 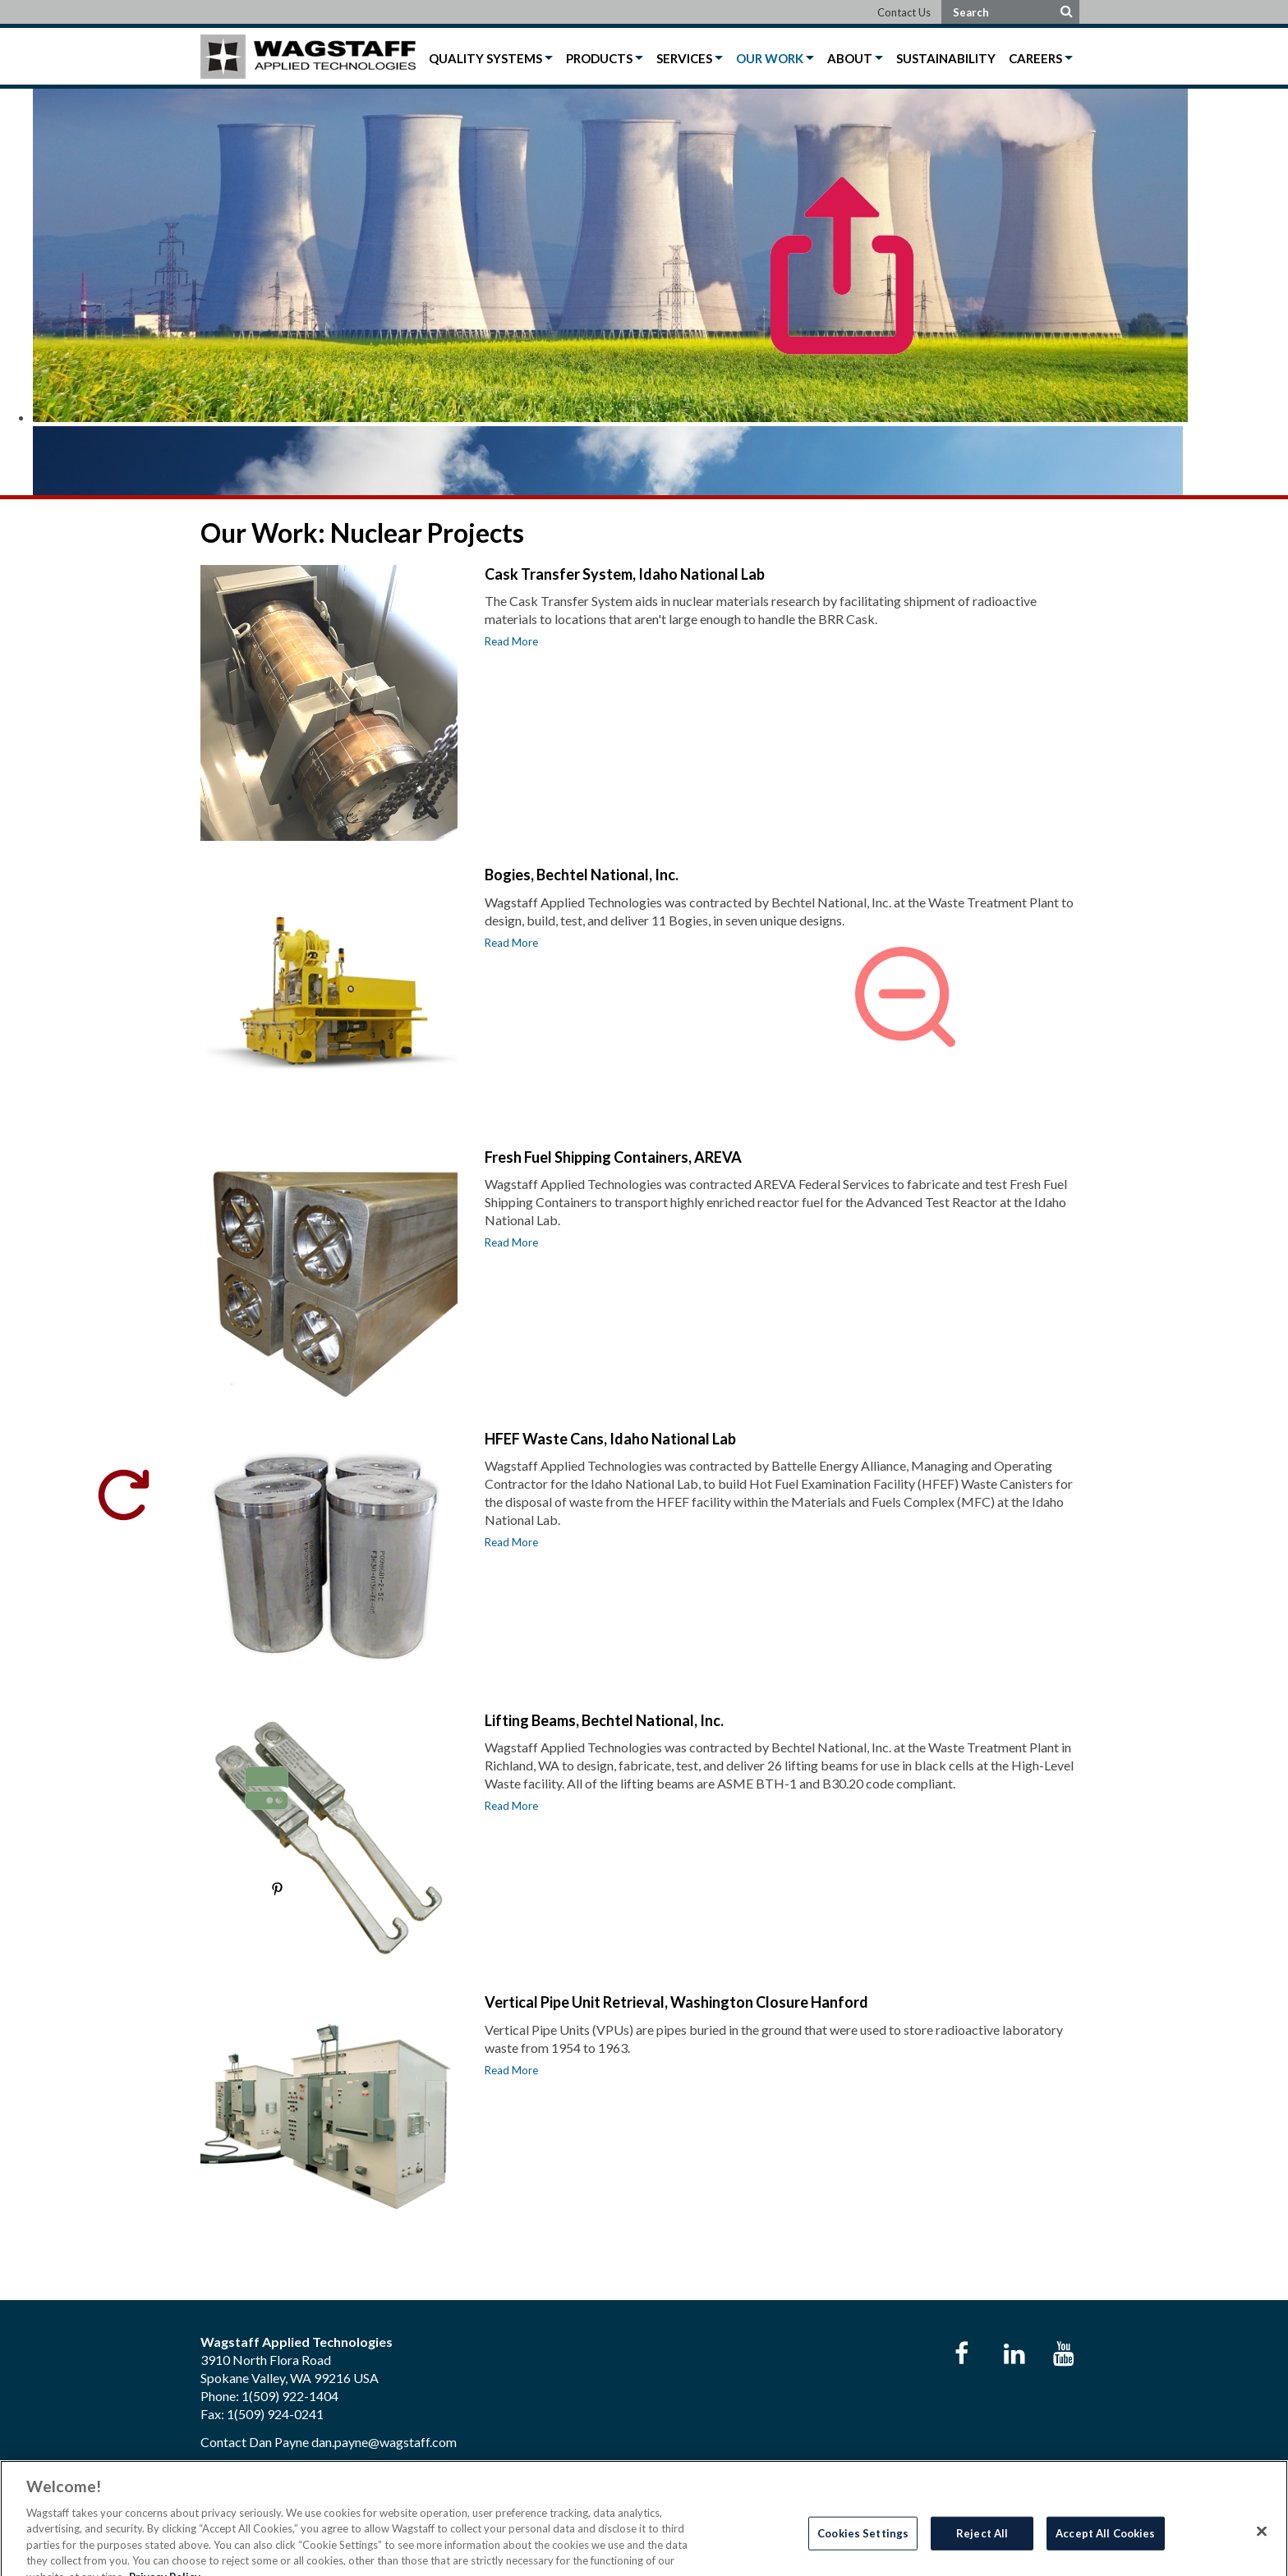 What do you see at coordinates (123, 1495) in the screenshot?
I see `redo the last undone action` at bounding box center [123, 1495].